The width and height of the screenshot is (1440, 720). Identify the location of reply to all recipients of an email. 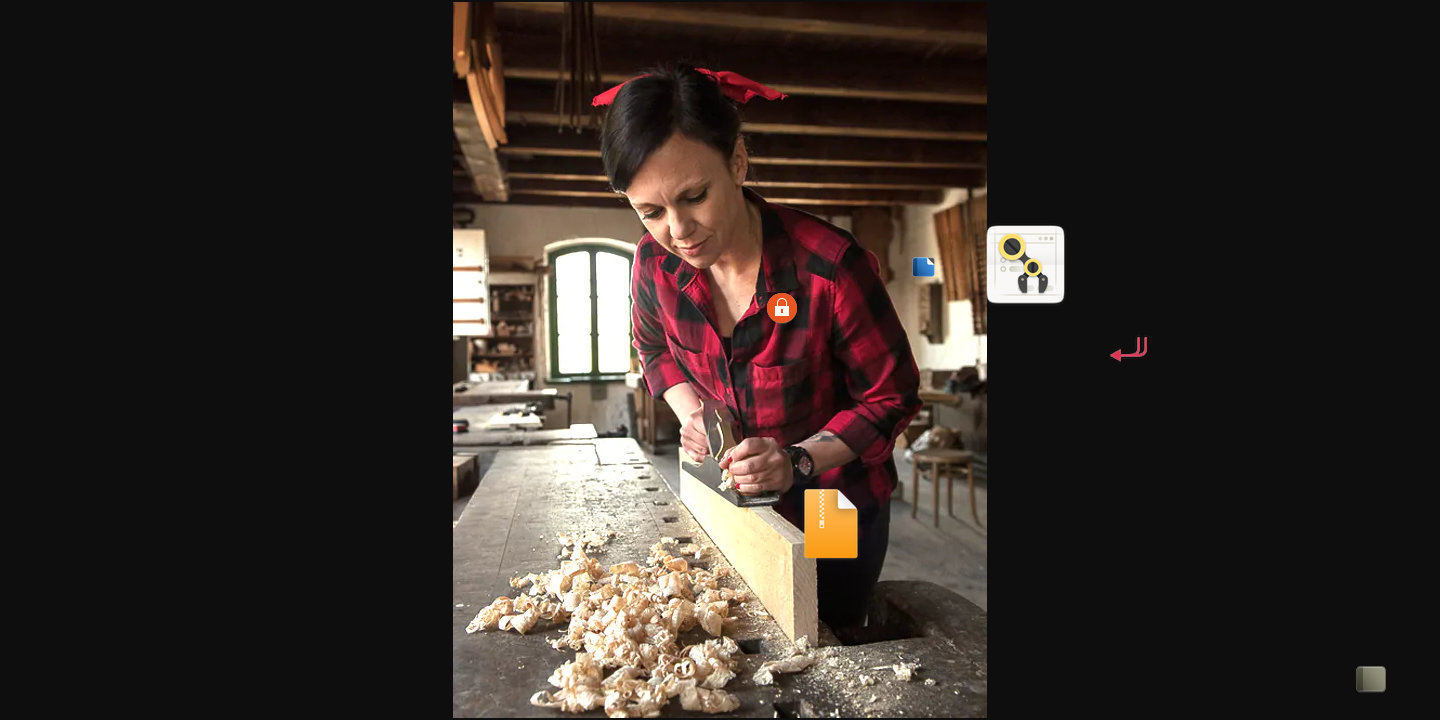
(1128, 347).